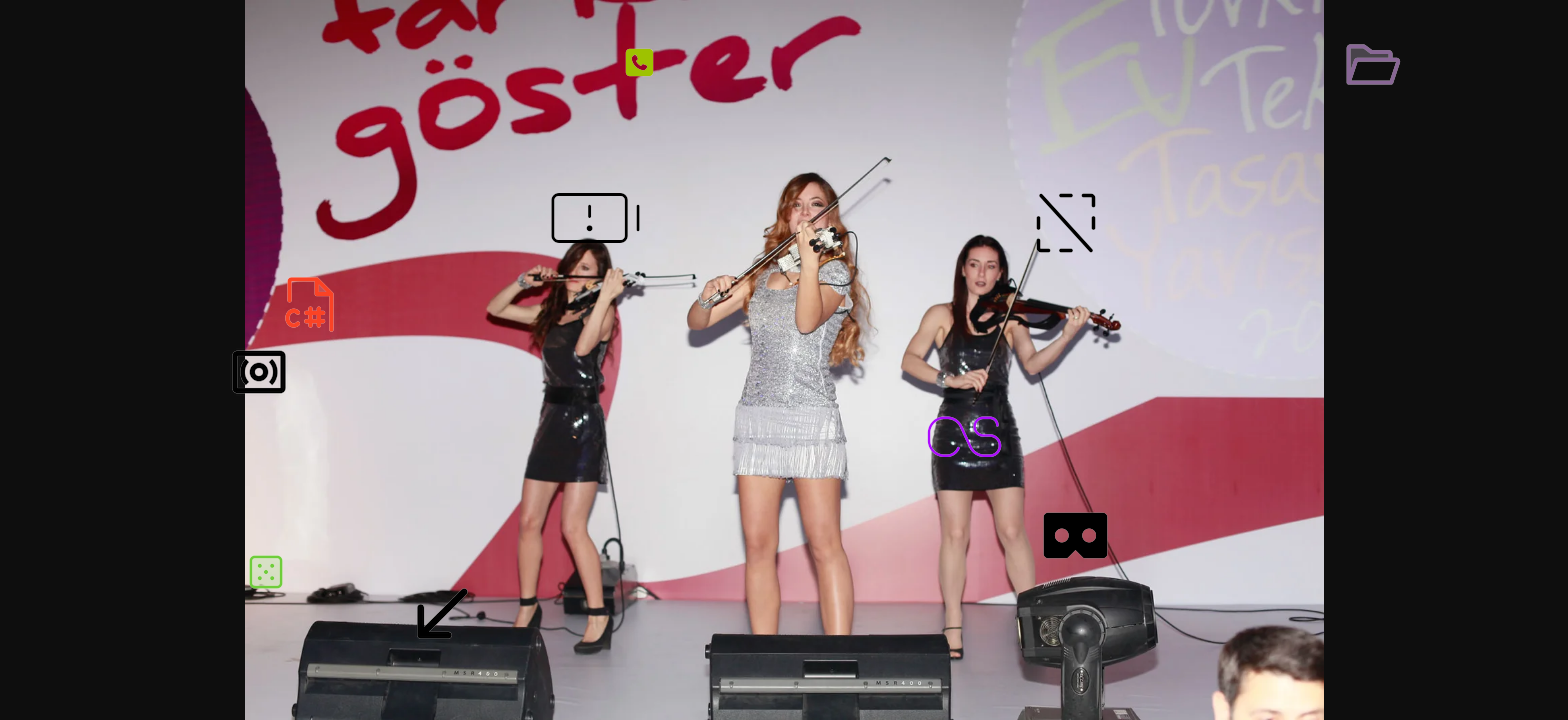 The height and width of the screenshot is (720, 1568). I want to click on tap to make a phone call, so click(639, 62).